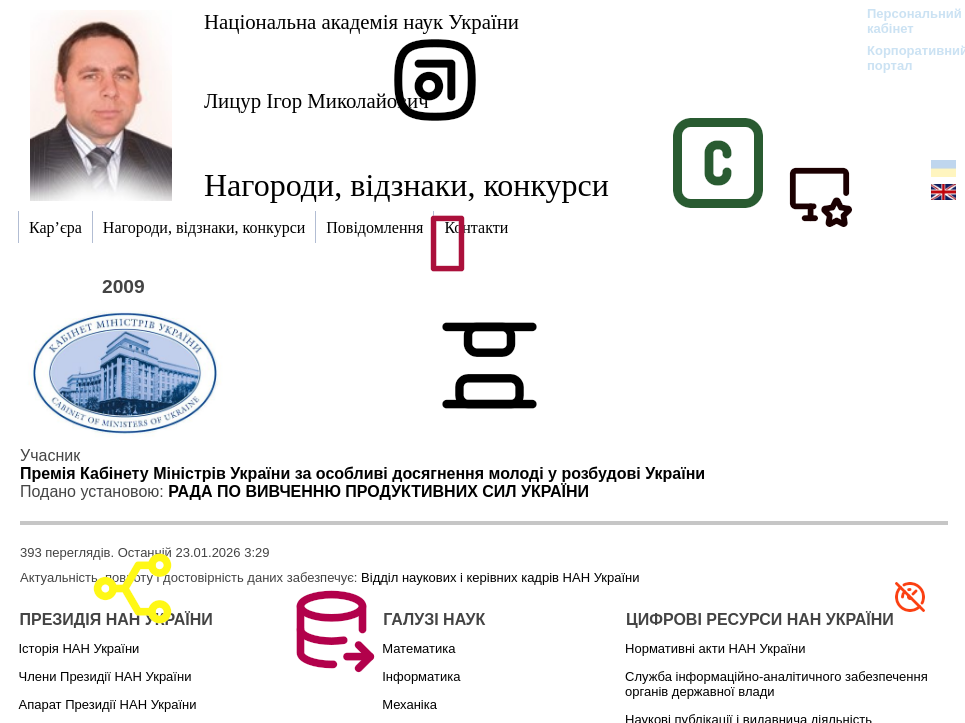 This screenshot has width=965, height=723. I want to click on mark desktop as favorite, so click(819, 194).